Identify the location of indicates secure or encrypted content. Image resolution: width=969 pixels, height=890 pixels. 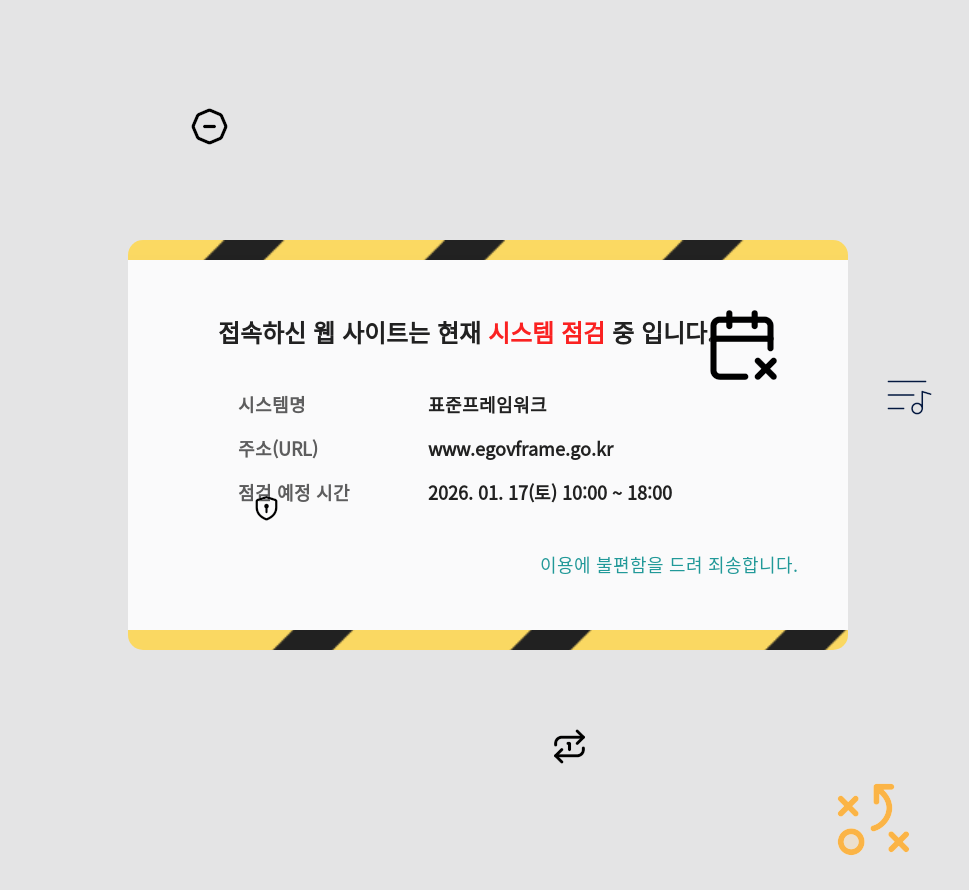
(266, 508).